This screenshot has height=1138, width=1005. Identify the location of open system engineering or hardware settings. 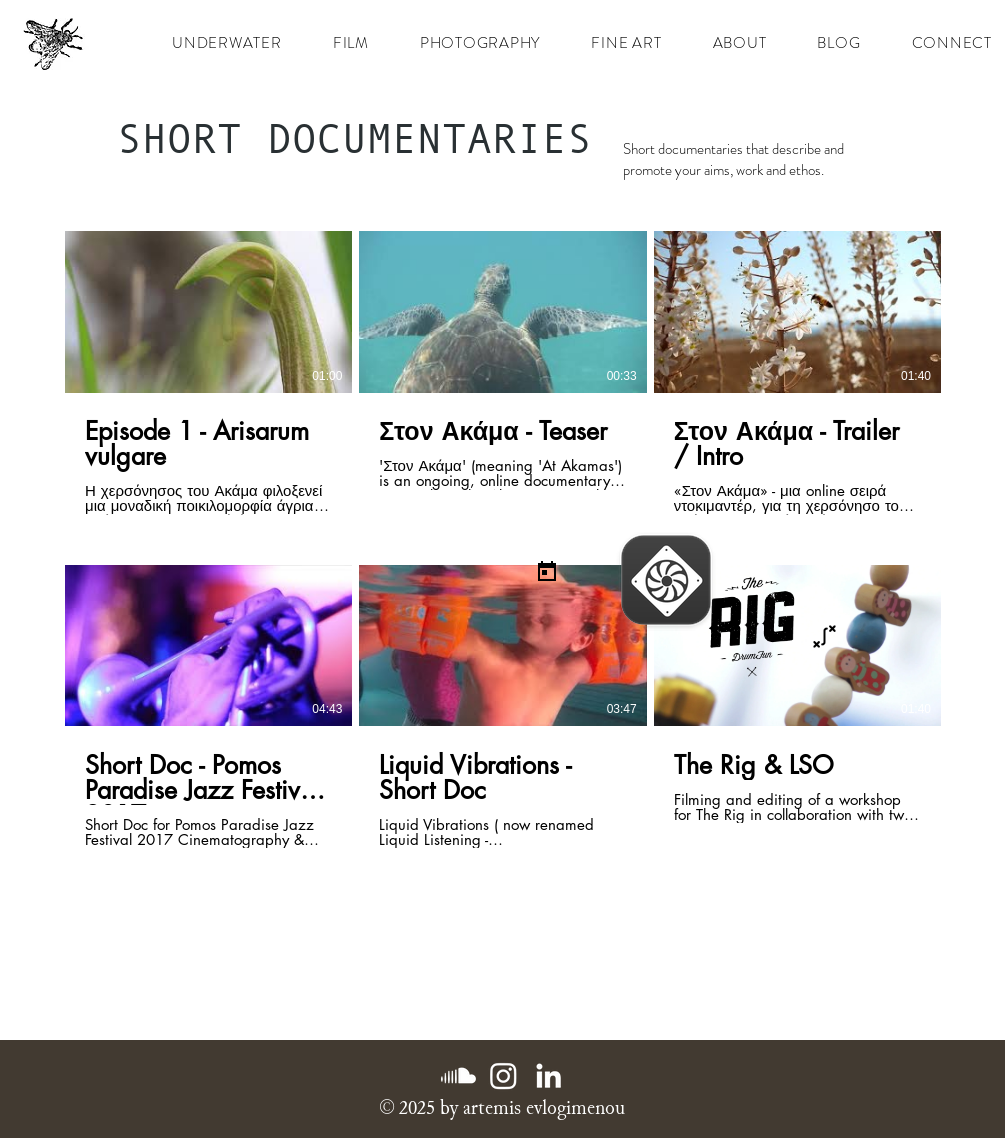
(666, 580).